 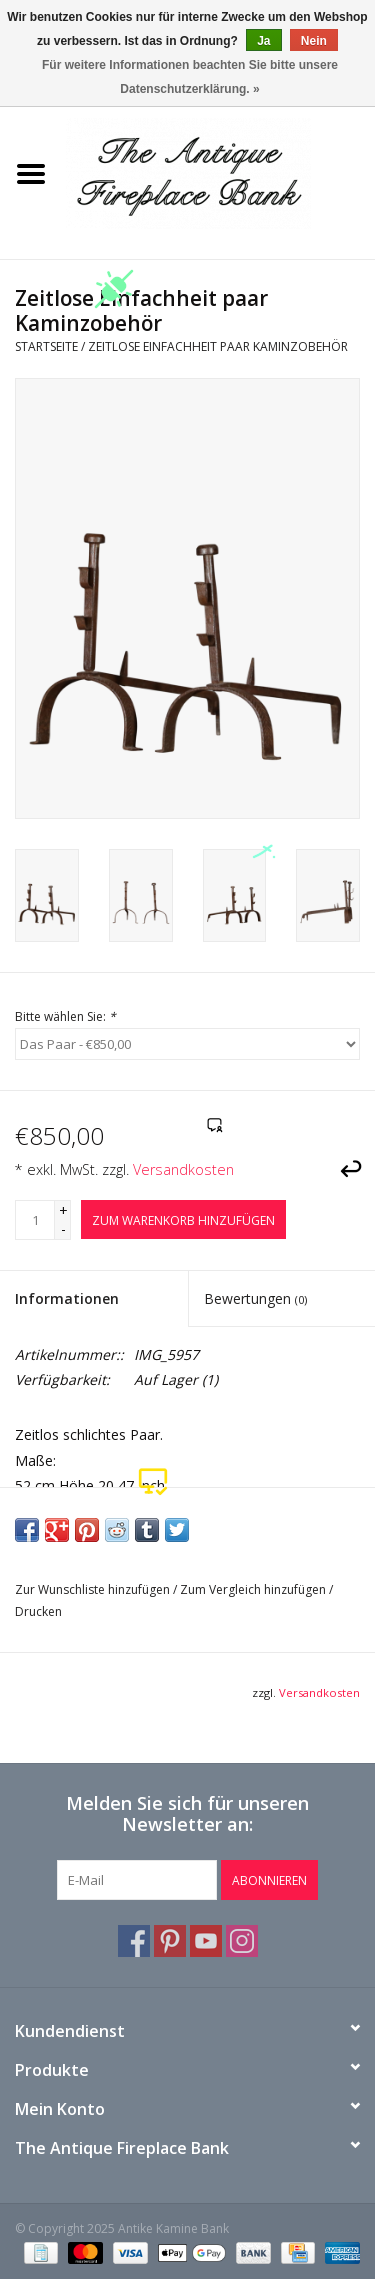 What do you see at coordinates (114, 289) in the screenshot?
I see `indicates an active connection or paired devices` at bounding box center [114, 289].